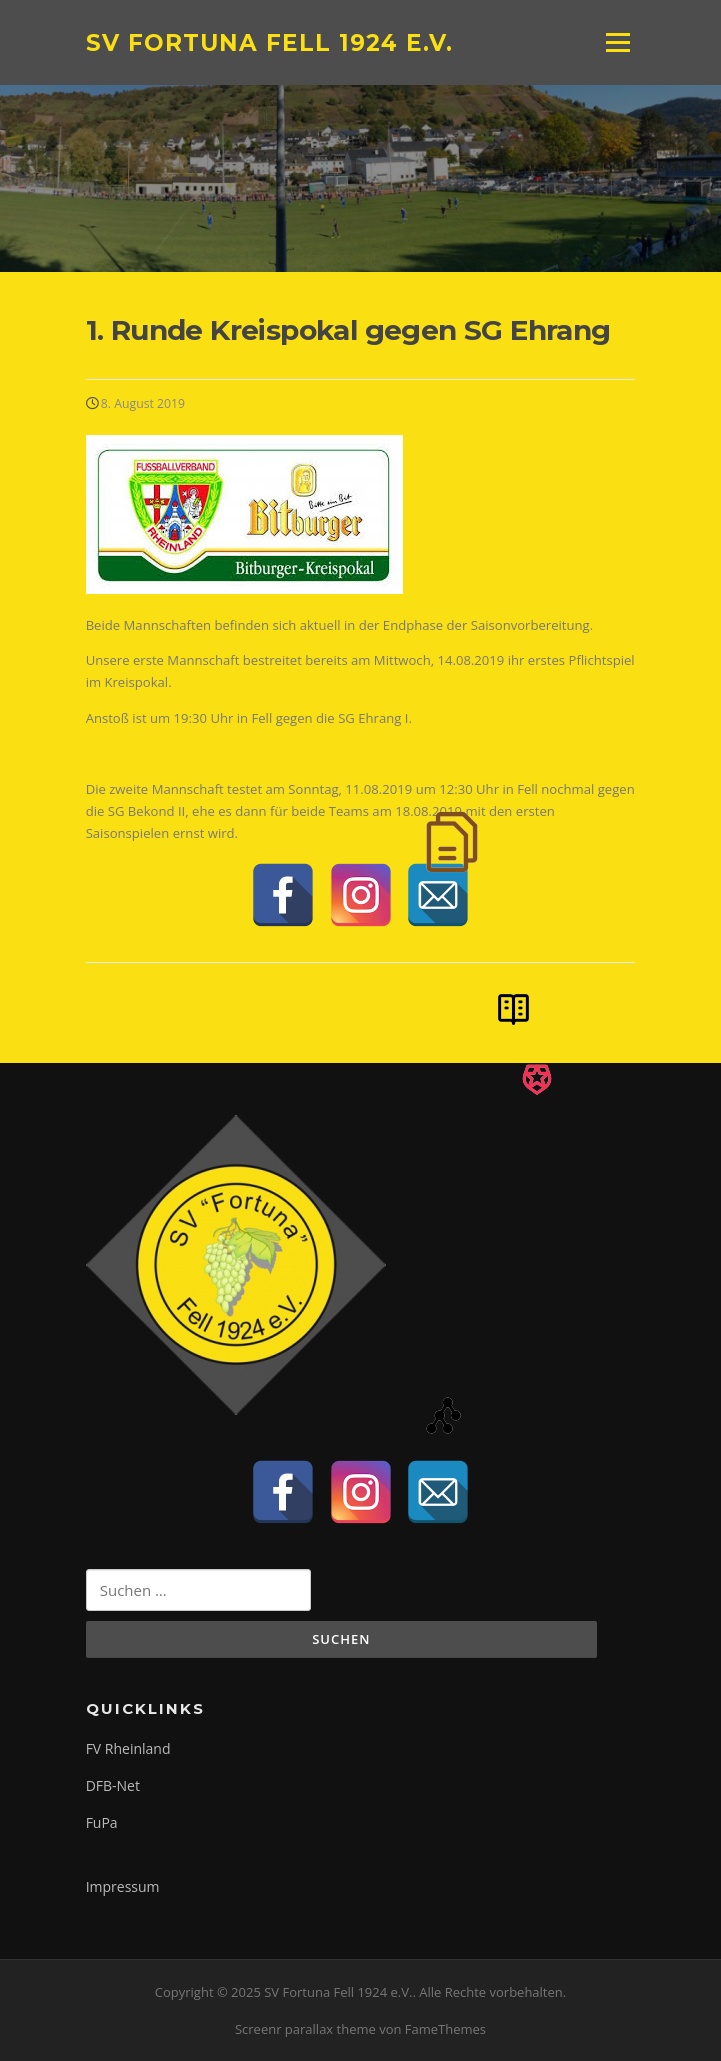 Image resolution: width=721 pixels, height=2061 pixels. Describe the element at coordinates (452, 842) in the screenshot. I see `view all files` at that location.